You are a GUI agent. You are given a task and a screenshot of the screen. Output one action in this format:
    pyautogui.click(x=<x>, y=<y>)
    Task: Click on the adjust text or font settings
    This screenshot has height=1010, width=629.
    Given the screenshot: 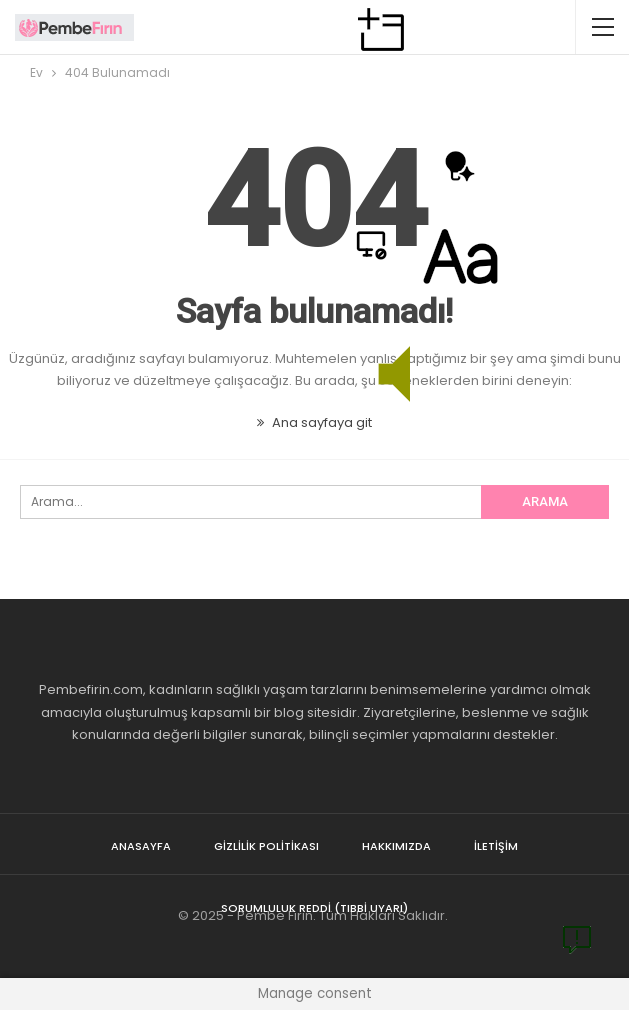 What is the action you would take?
    pyautogui.click(x=460, y=256)
    